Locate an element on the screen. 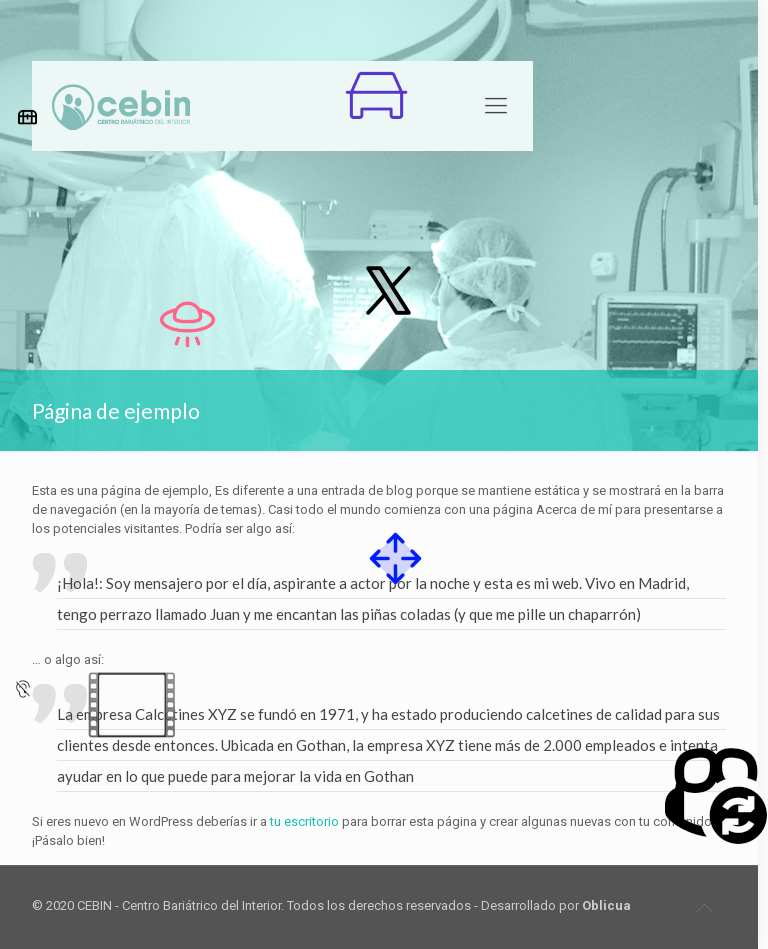 Image resolution: width=768 pixels, height=949 pixels. expand content in all directions is located at coordinates (395, 558).